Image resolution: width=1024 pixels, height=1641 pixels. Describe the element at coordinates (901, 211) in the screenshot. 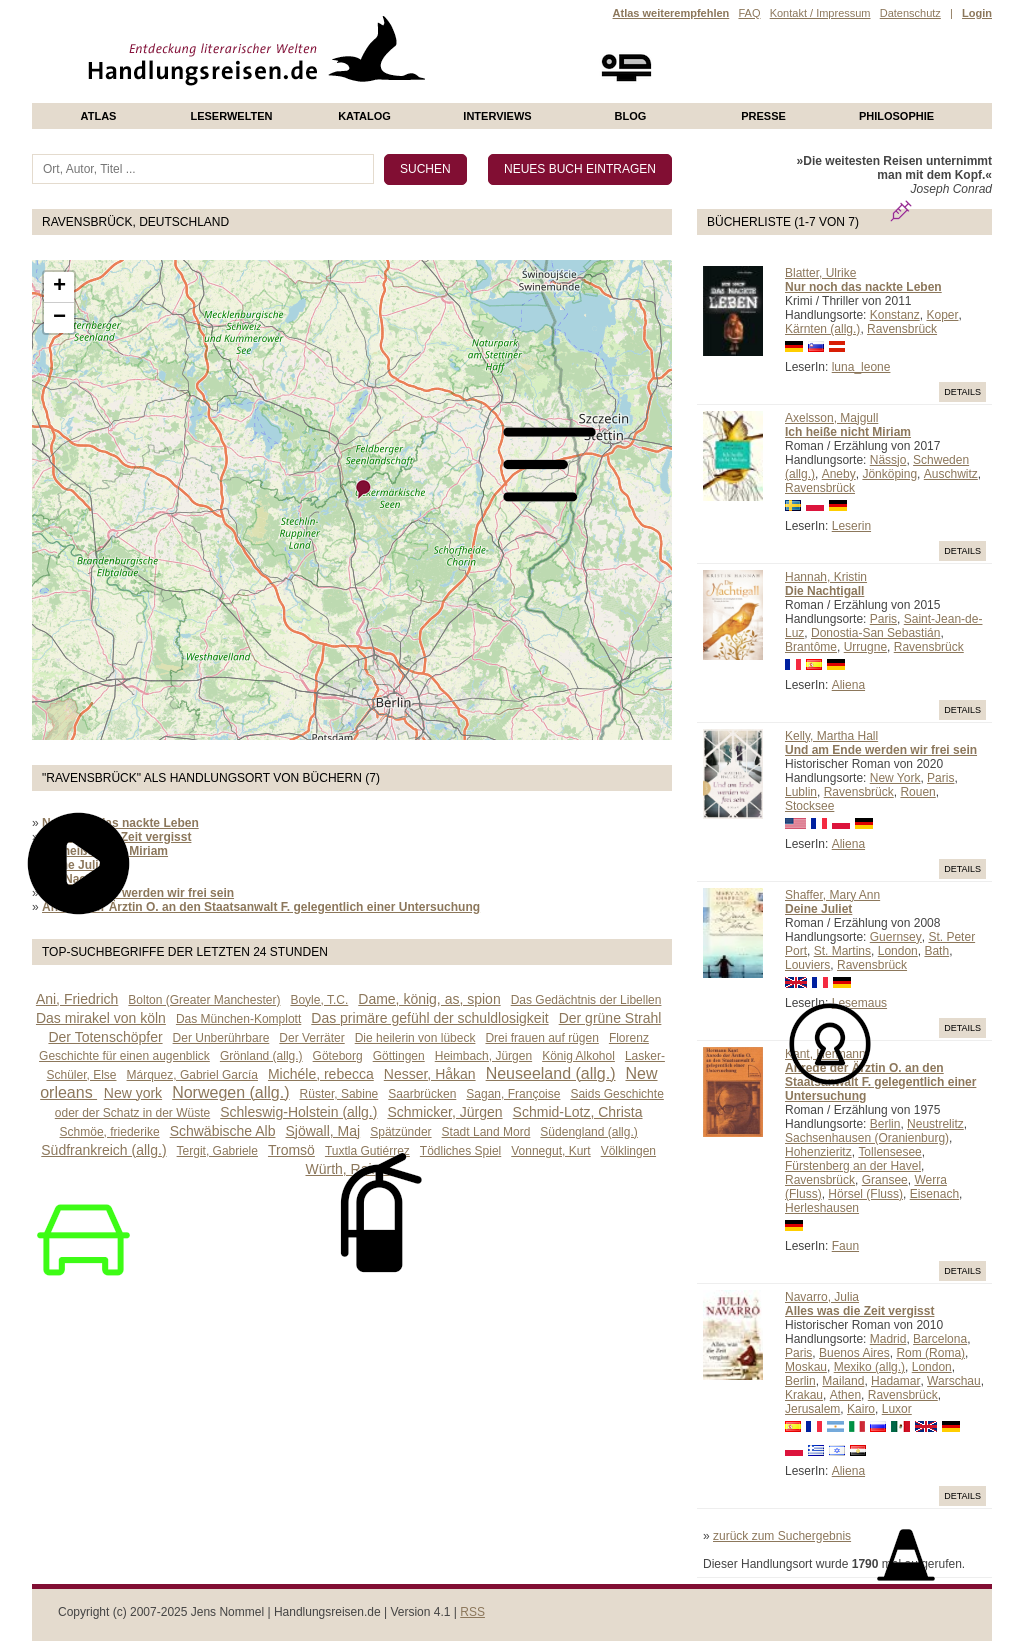

I see `access medical or health-related features` at that location.